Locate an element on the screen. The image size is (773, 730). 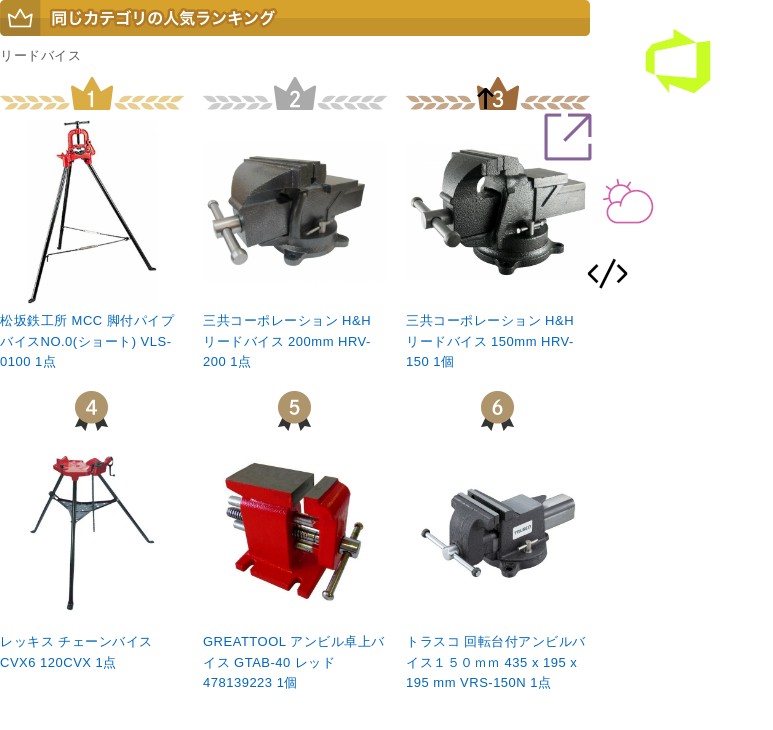
move item up in a list is located at coordinates (486, 100).